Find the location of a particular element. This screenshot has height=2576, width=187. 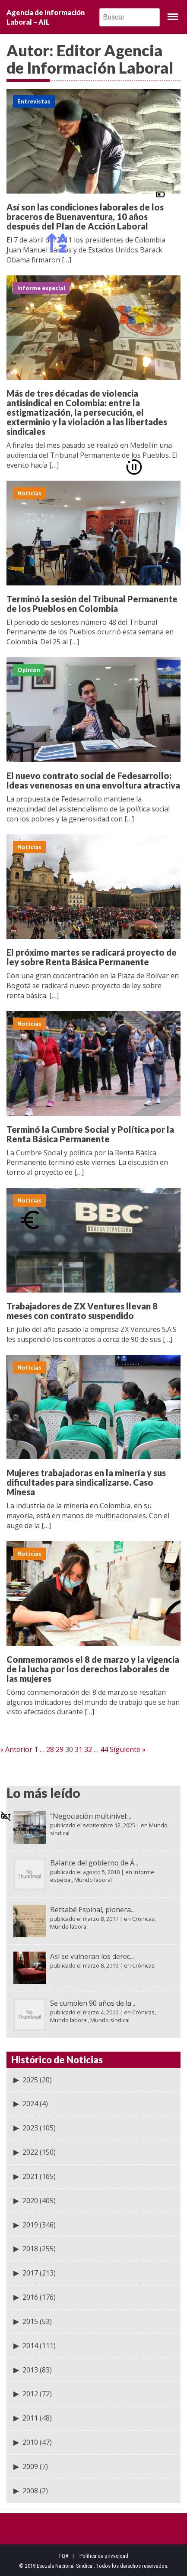

motion photo playback is paused is located at coordinates (134, 467).